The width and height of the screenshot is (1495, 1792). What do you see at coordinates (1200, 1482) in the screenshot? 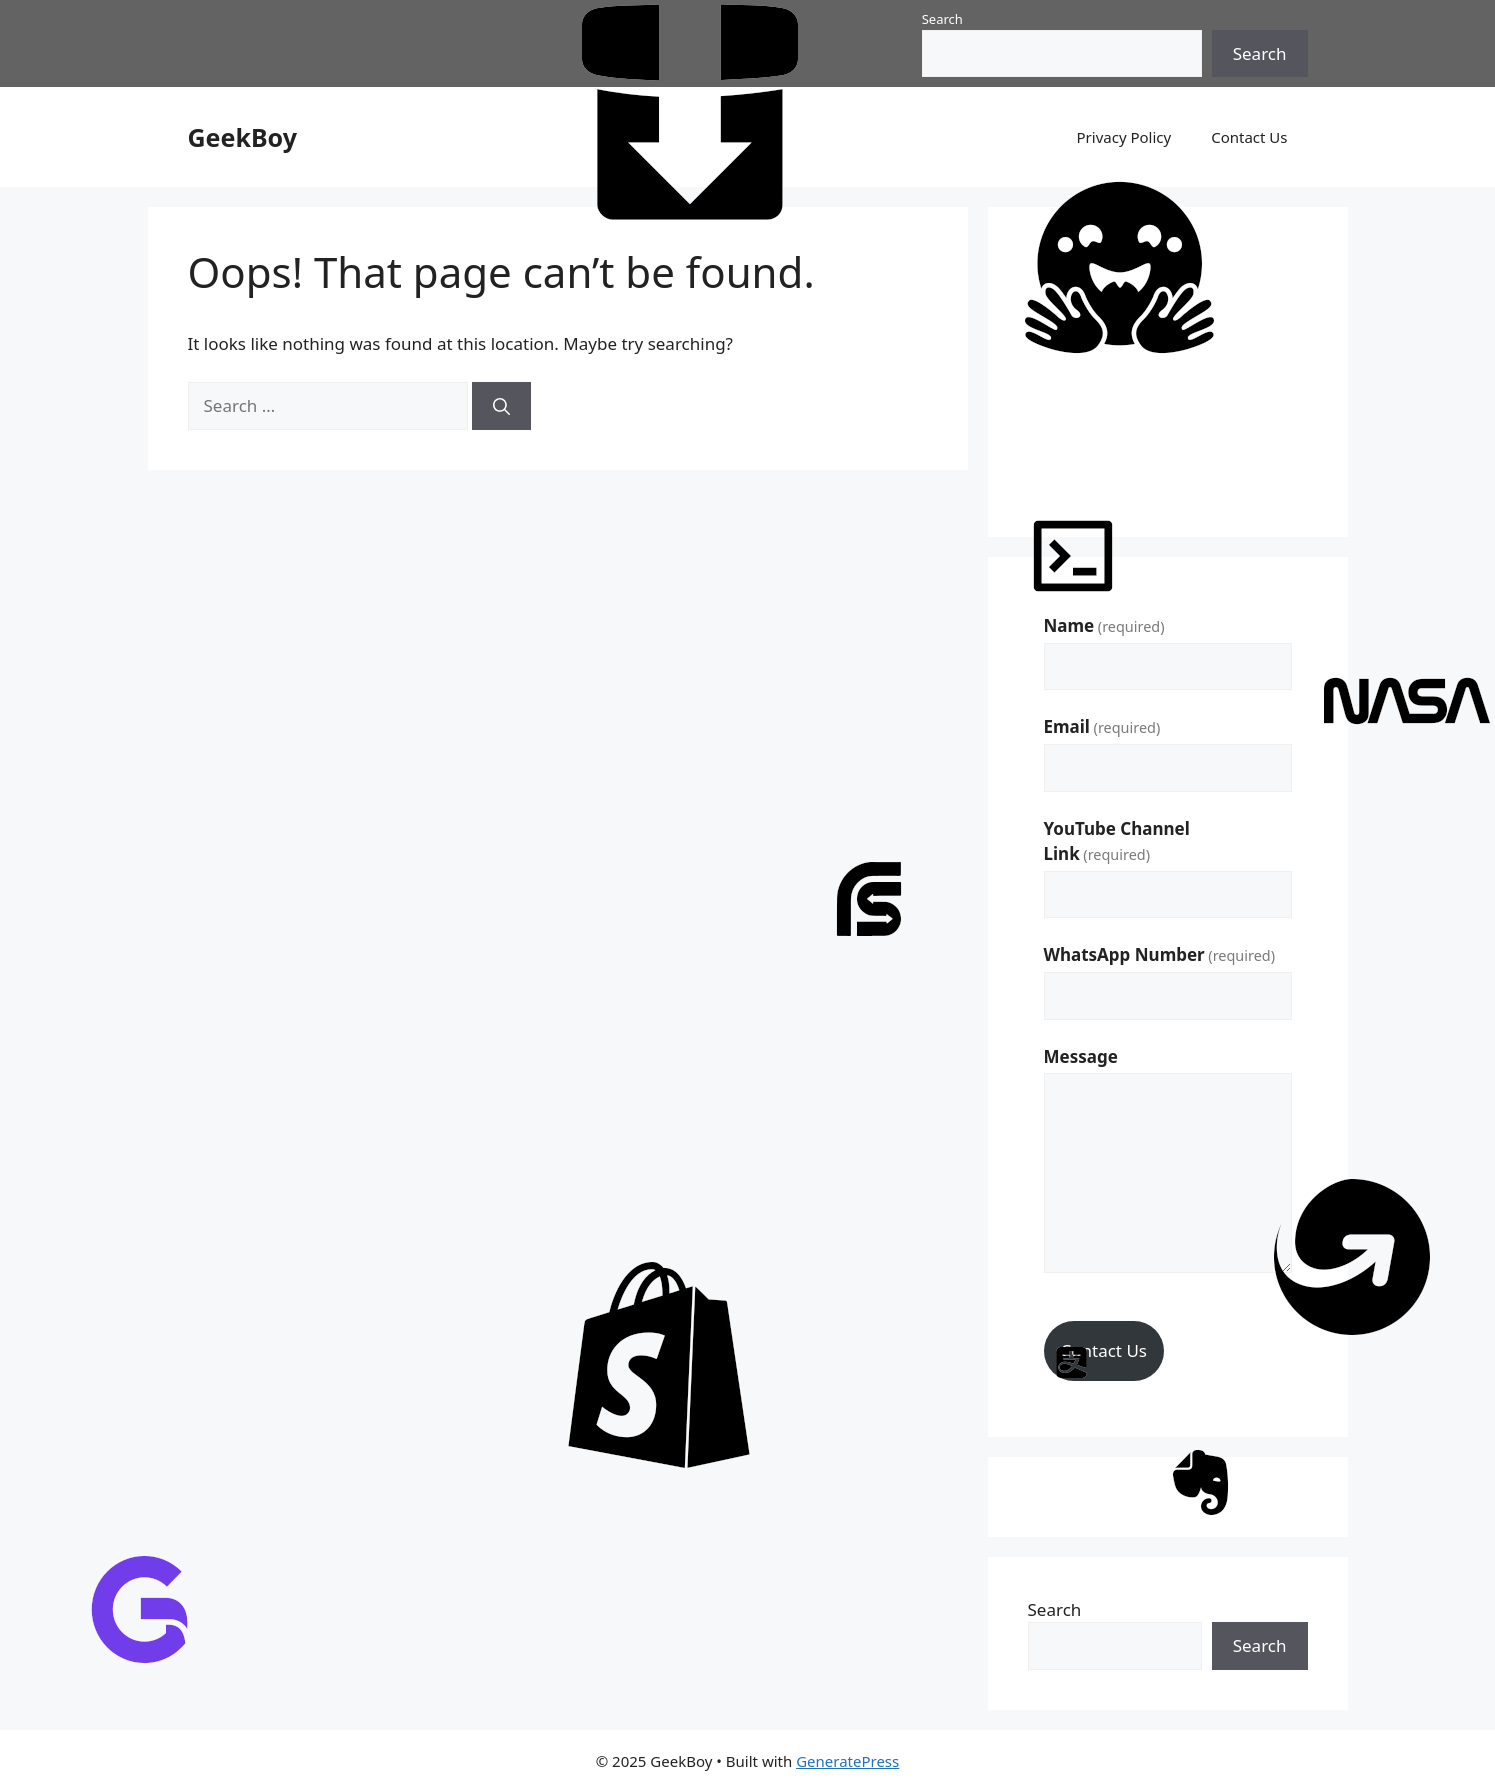
I see `open Evernote app` at bounding box center [1200, 1482].